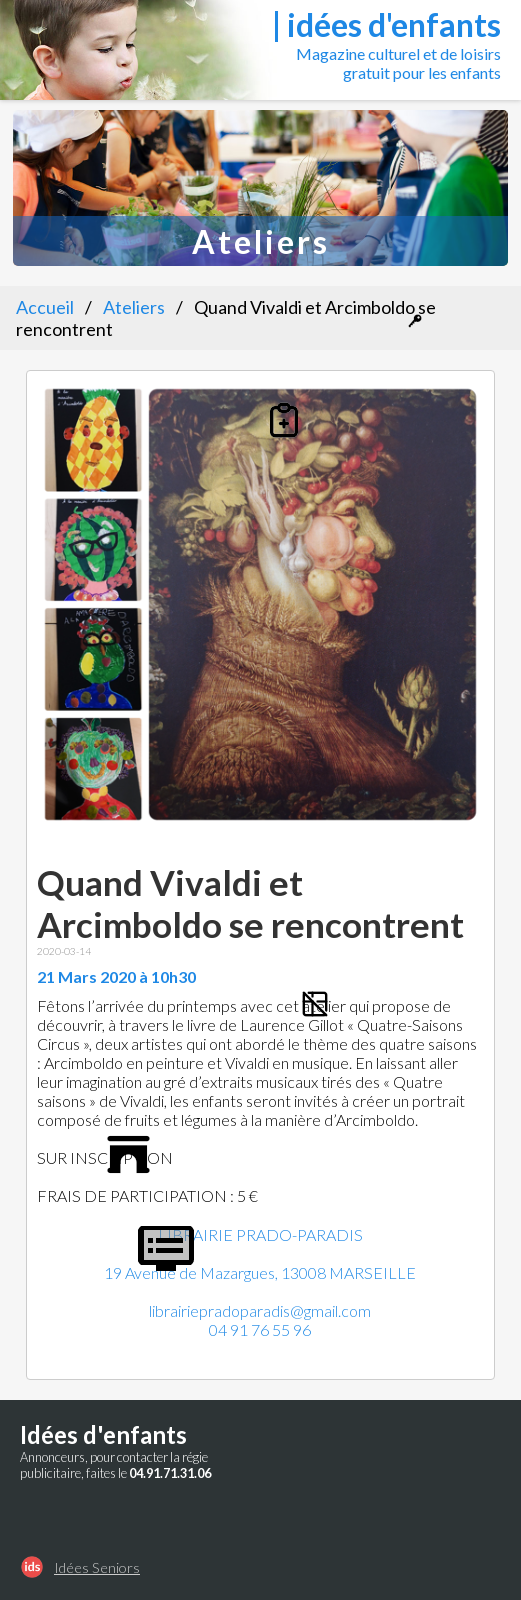  What do you see at coordinates (284, 420) in the screenshot?
I see `add a new note or item to clipboard` at bounding box center [284, 420].